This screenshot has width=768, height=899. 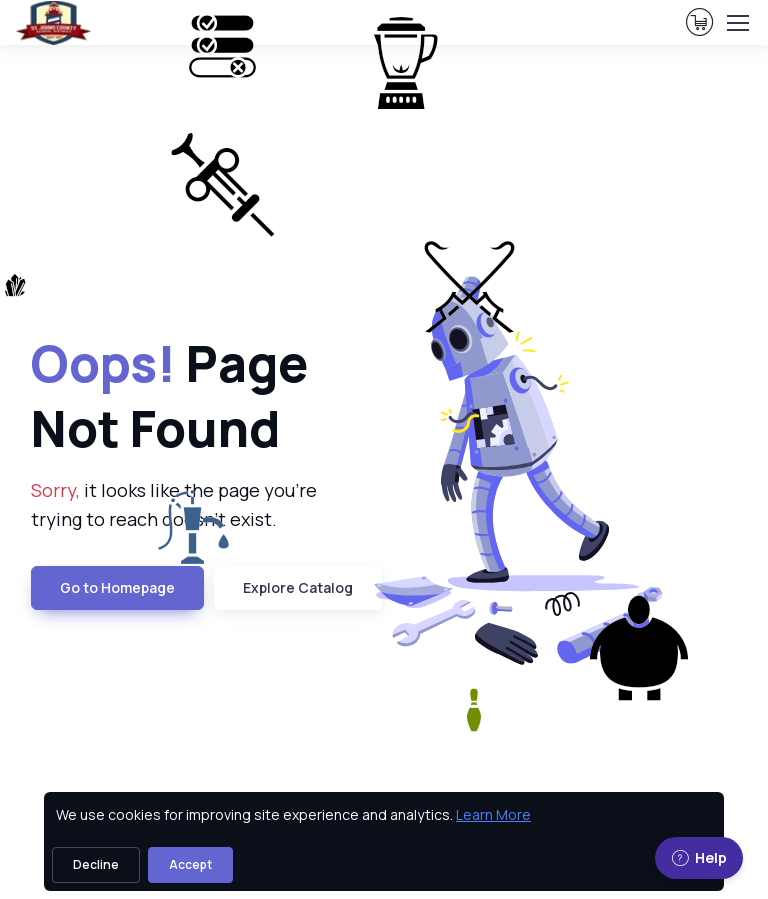 I want to click on adjust settings with multiple toggle switches, so click(x=222, y=46).